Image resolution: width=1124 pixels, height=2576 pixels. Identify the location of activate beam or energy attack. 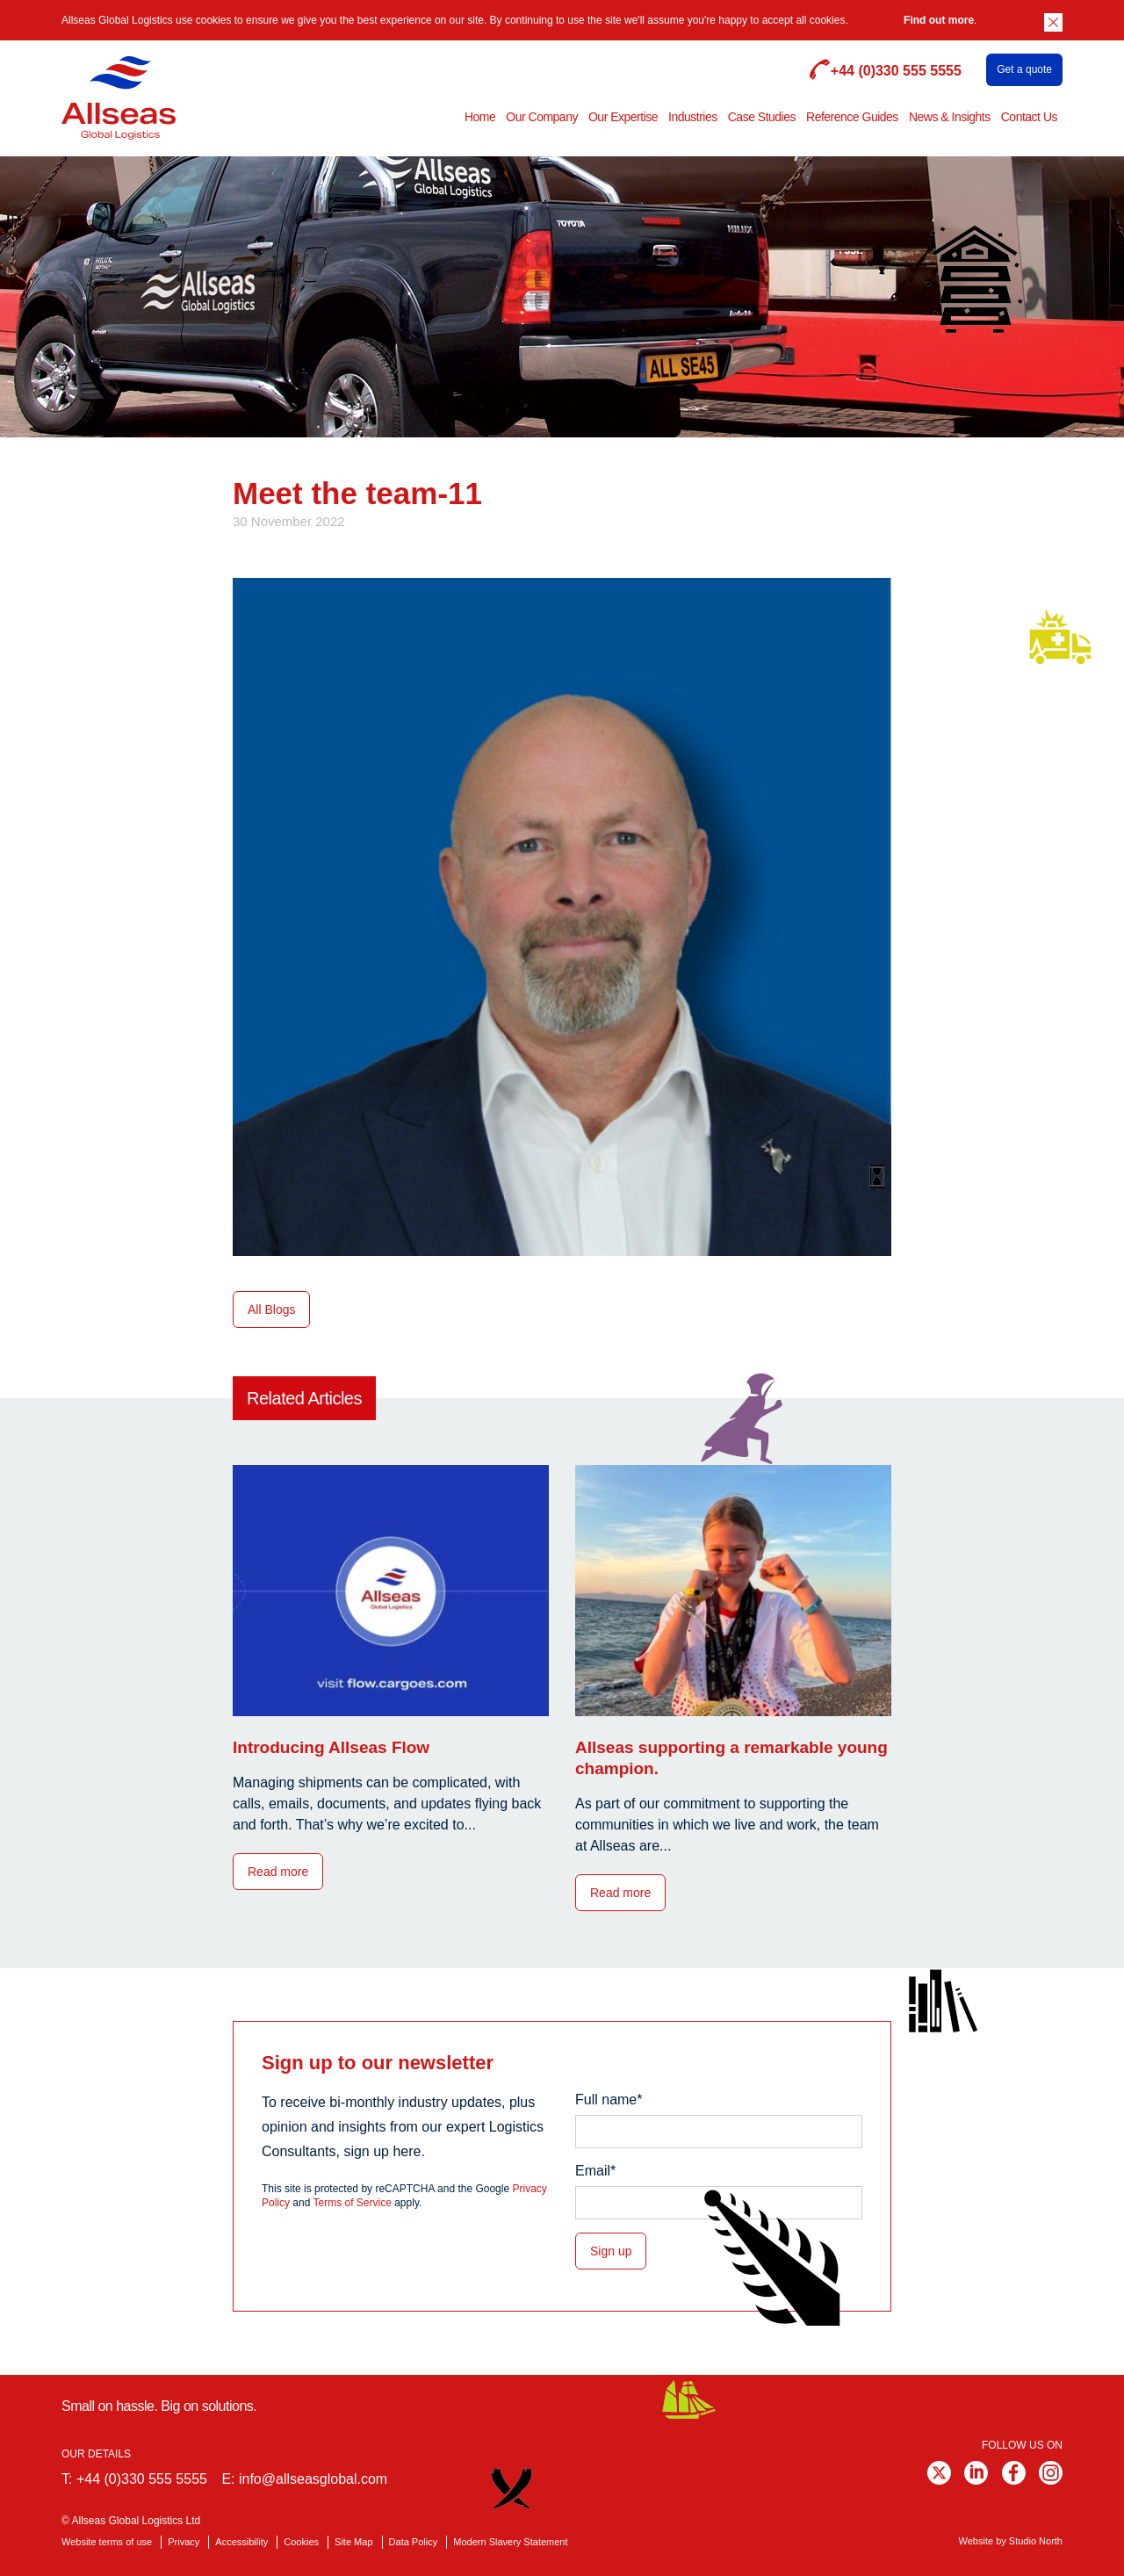
(772, 2257).